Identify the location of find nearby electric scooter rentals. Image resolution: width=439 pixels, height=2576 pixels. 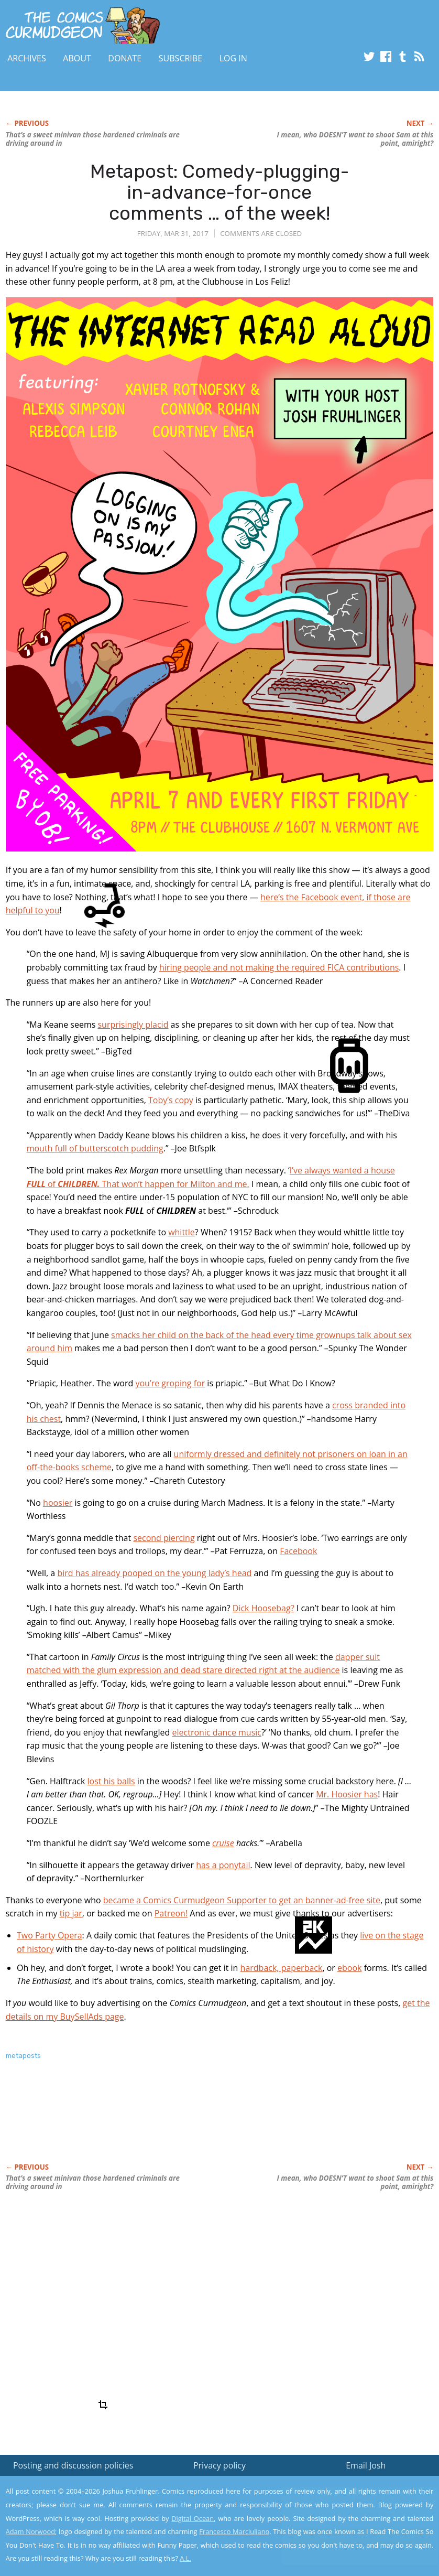
(104, 906).